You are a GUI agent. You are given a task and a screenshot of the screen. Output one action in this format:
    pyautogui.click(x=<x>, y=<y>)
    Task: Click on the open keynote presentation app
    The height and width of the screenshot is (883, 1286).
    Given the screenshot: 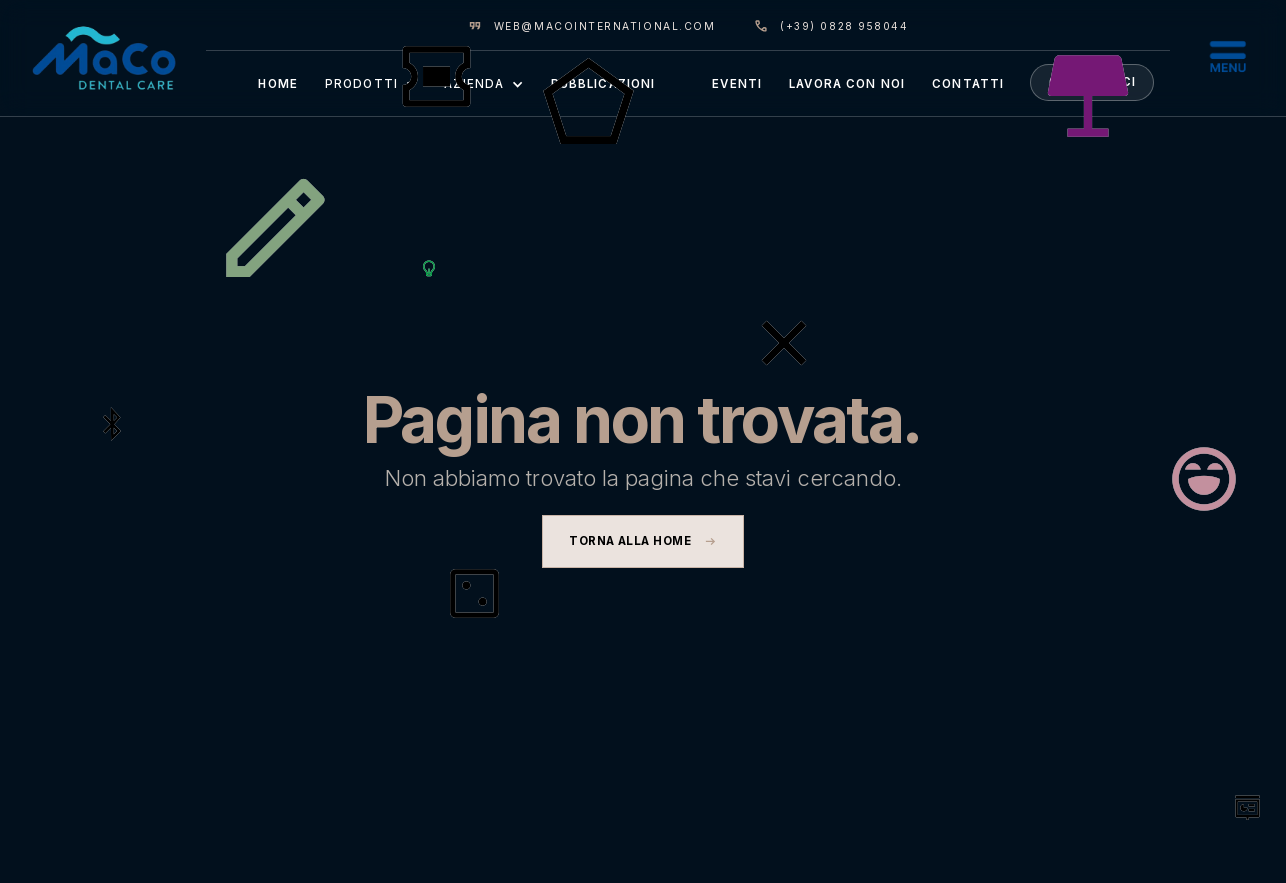 What is the action you would take?
    pyautogui.click(x=1088, y=96)
    